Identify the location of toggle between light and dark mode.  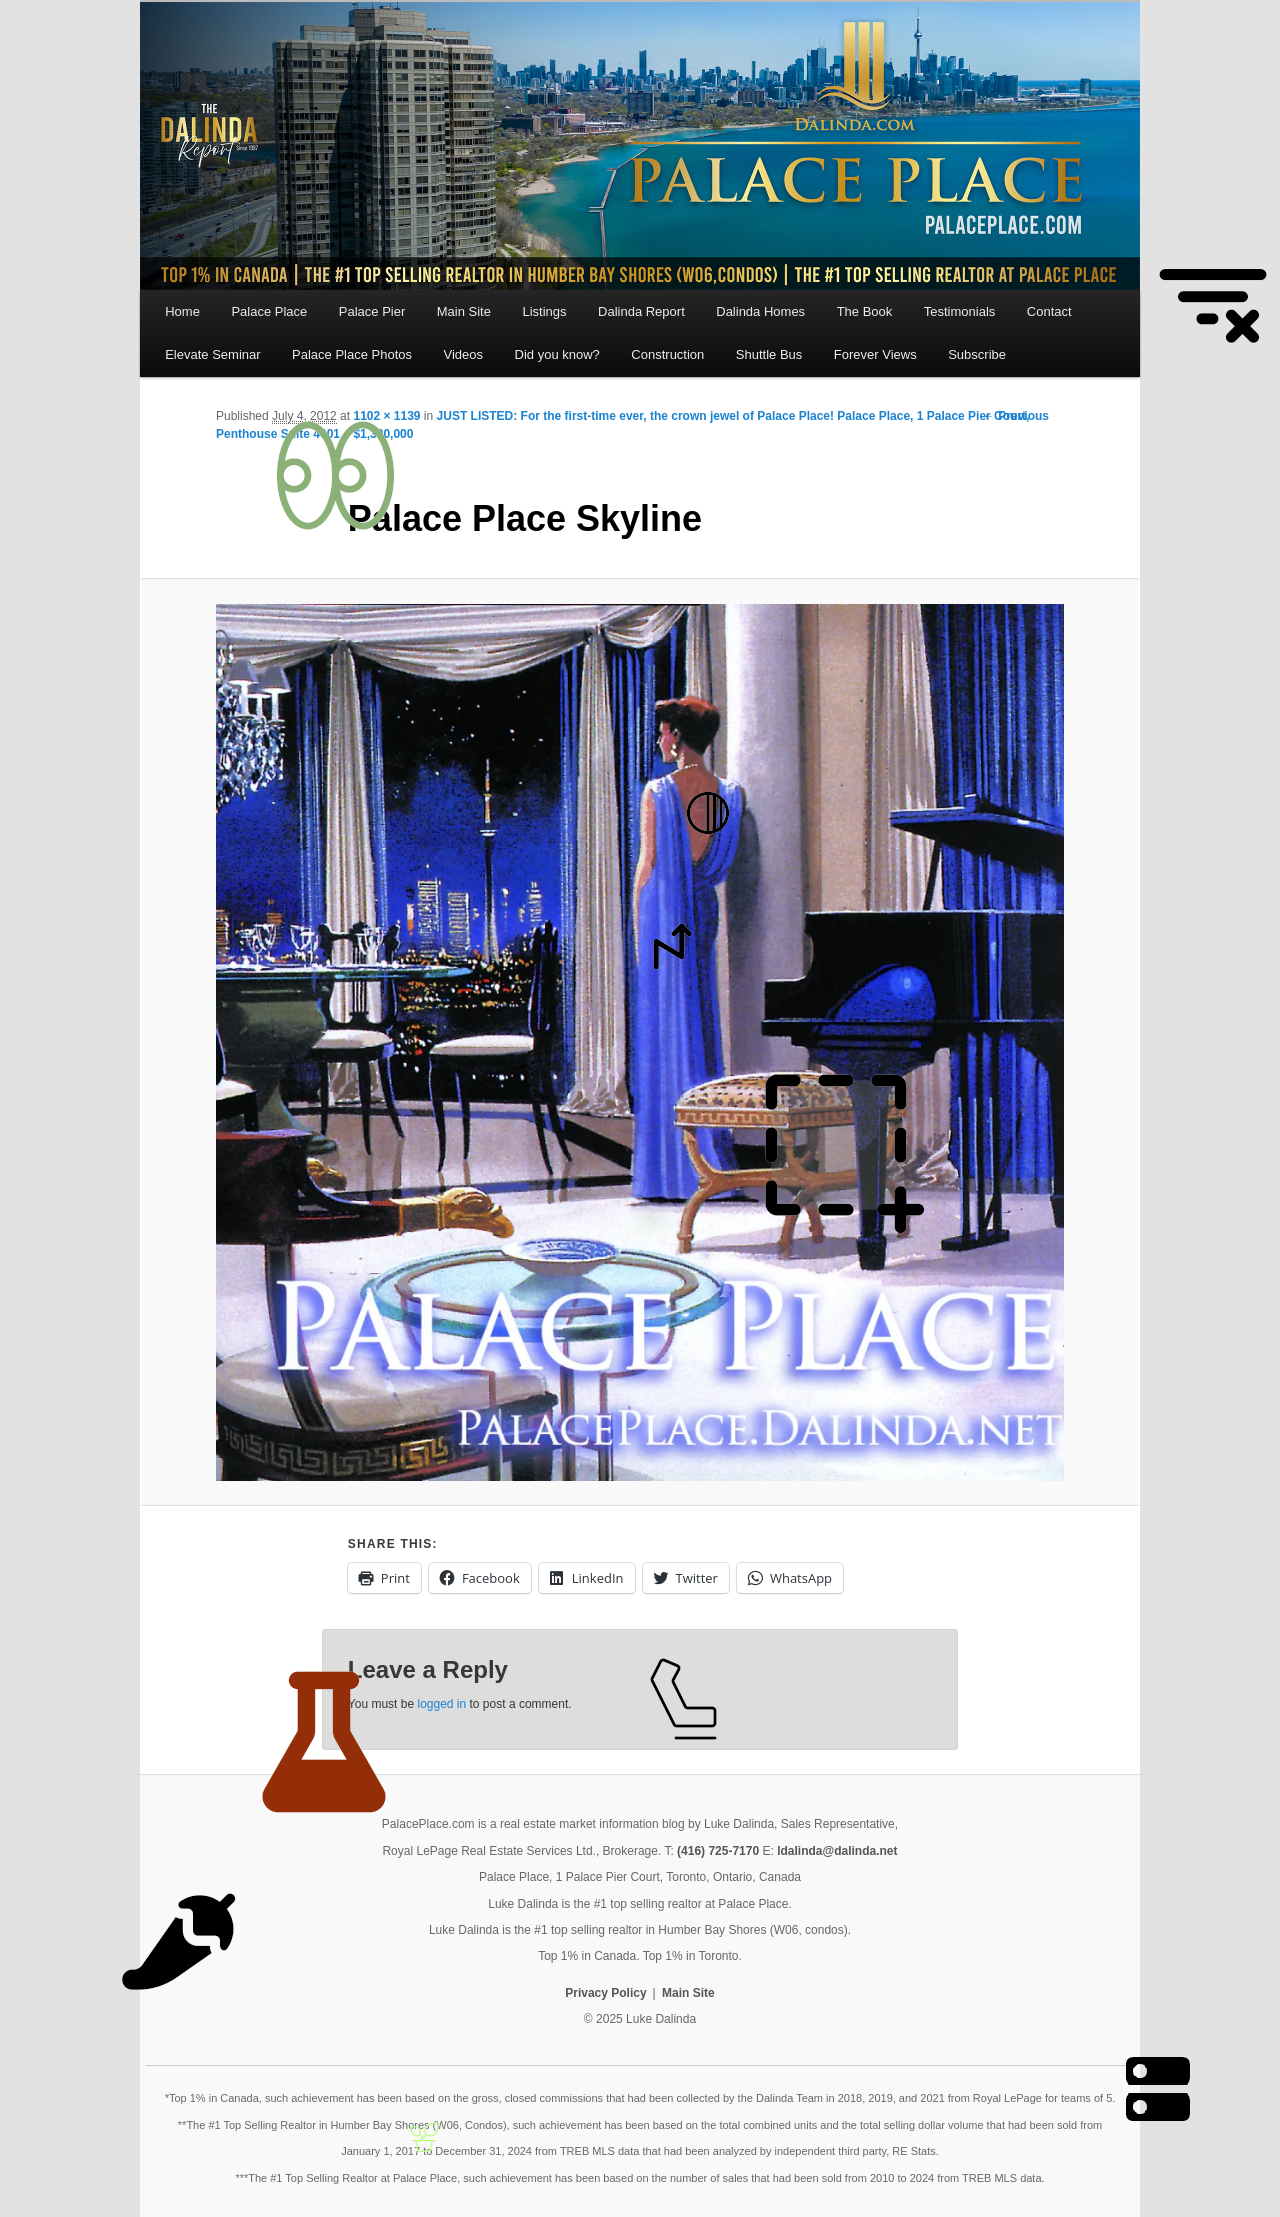
(708, 813).